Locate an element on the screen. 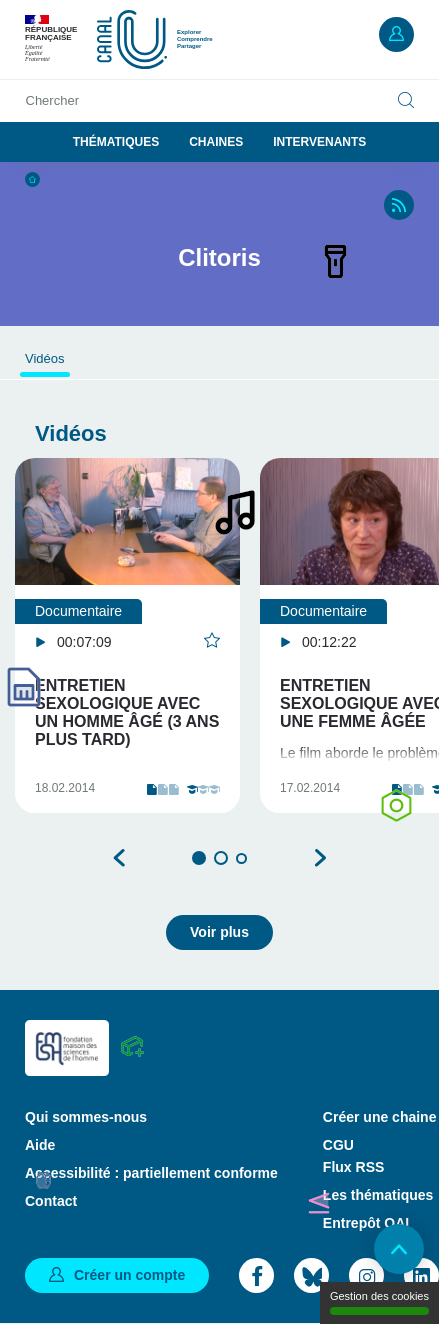  less than or equal to mathematical operator is located at coordinates (319, 1203).